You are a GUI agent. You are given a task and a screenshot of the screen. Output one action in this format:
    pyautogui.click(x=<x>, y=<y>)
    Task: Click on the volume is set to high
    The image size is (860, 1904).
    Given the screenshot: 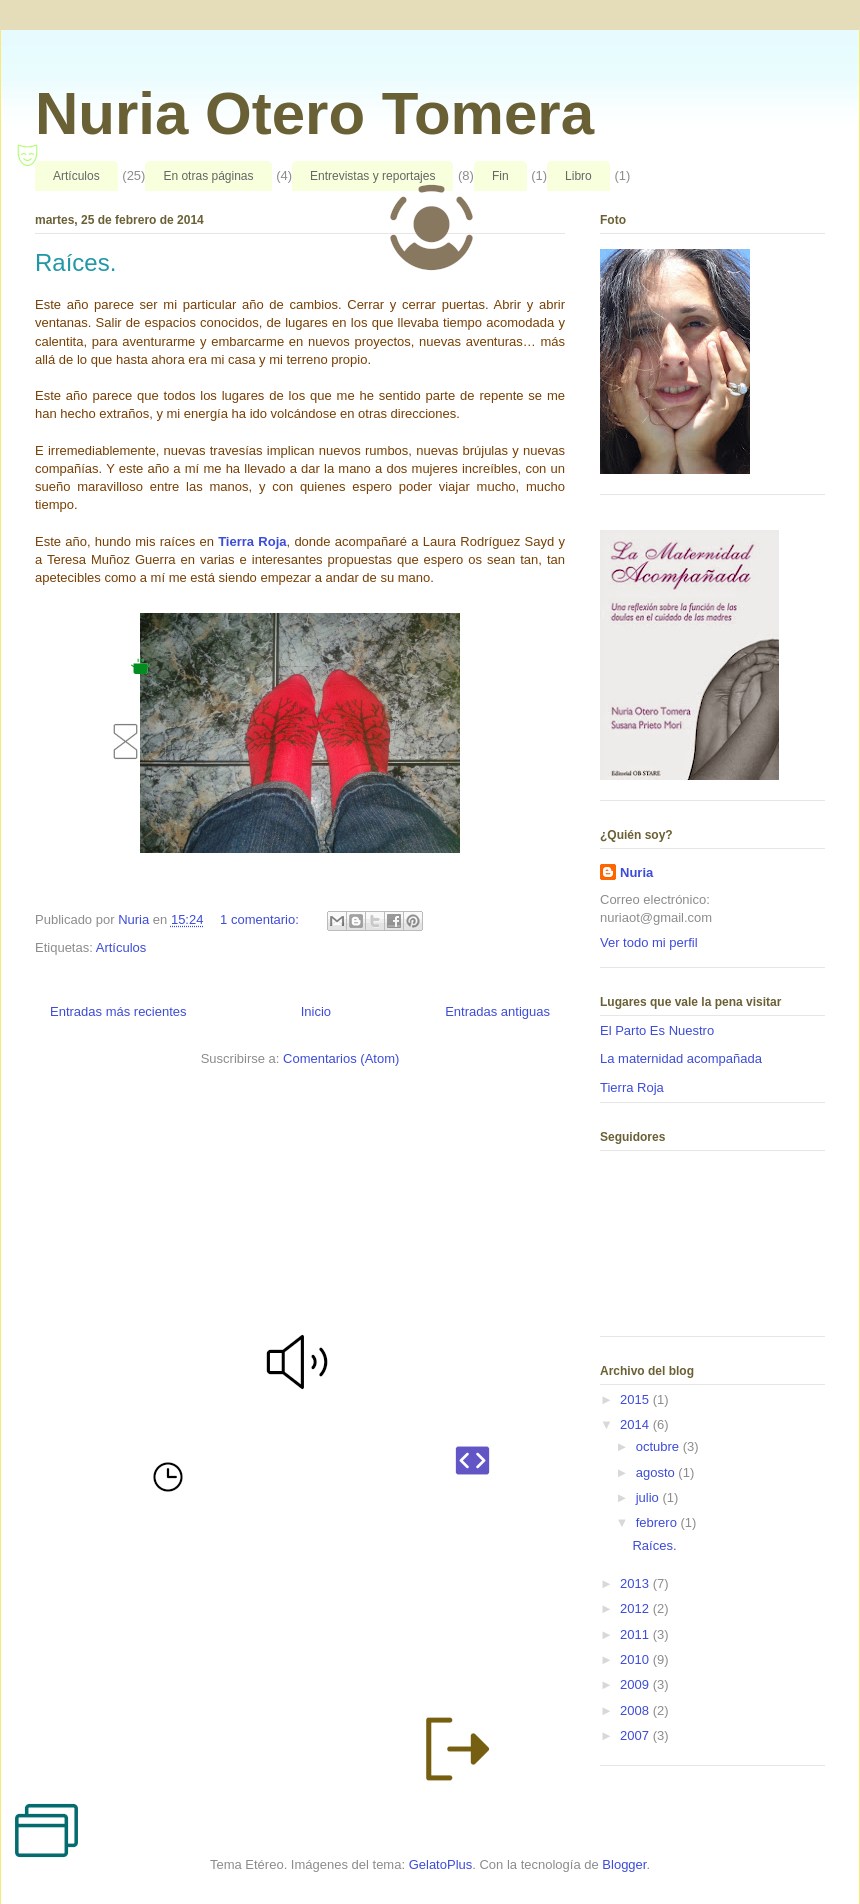 What is the action you would take?
    pyautogui.click(x=296, y=1362)
    